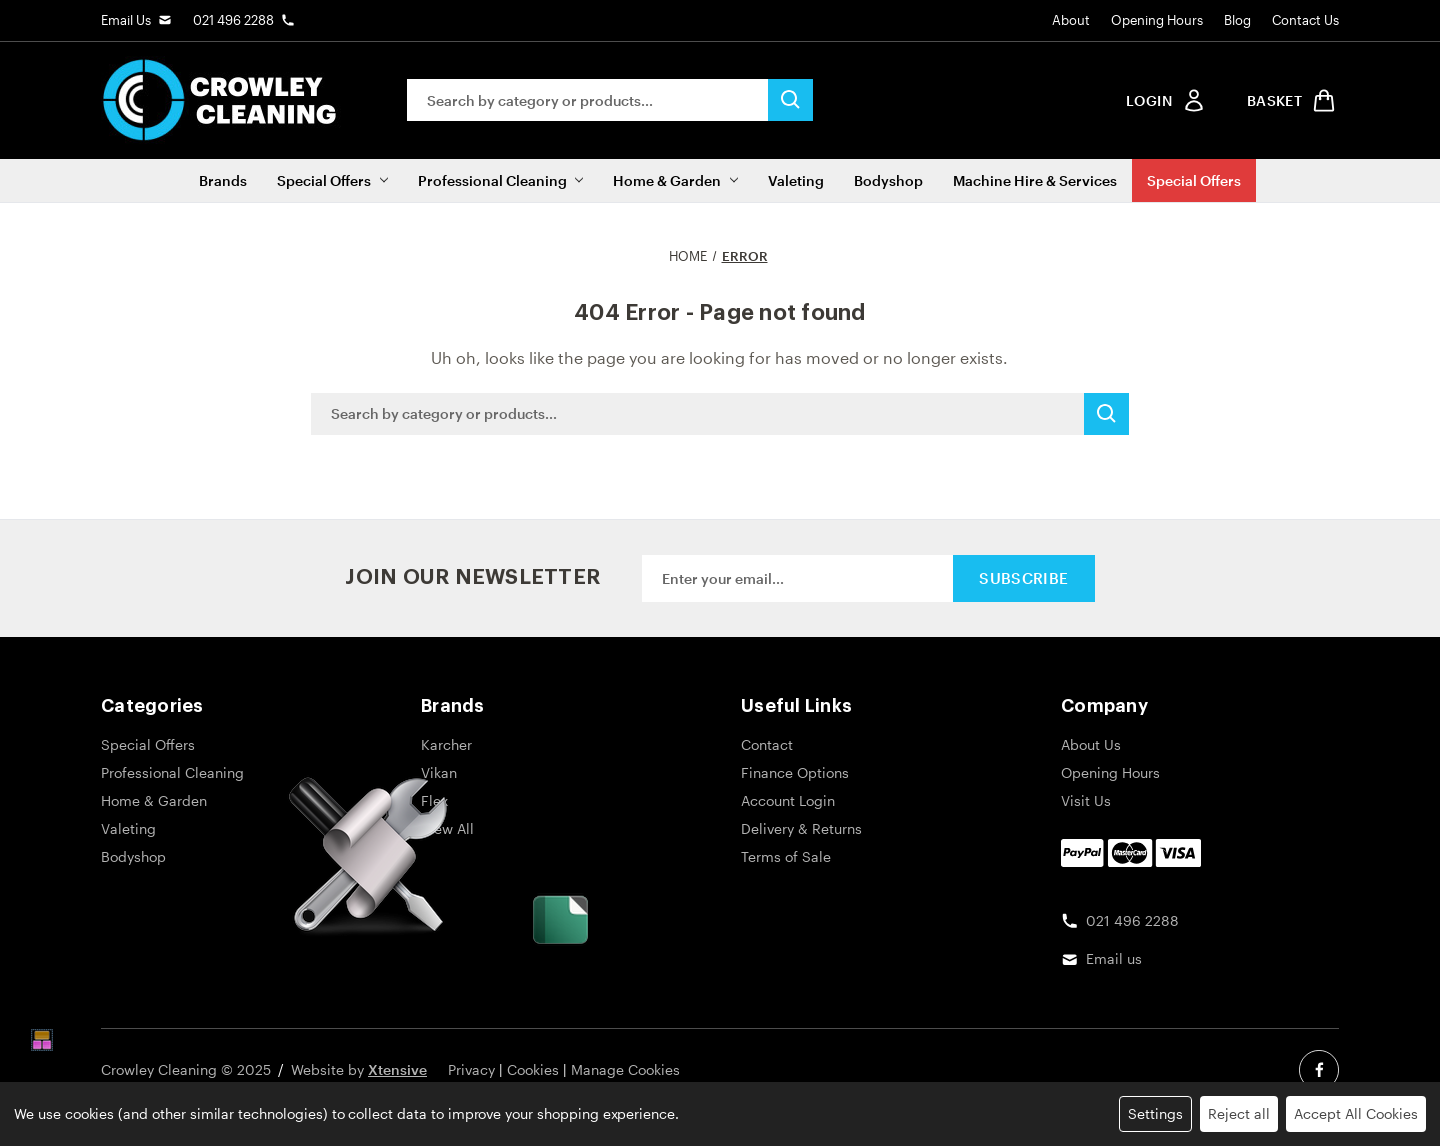  What do you see at coordinates (368, 856) in the screenshot?
I see `open applescript utility for automation settings` at bounding box center [368, 856].